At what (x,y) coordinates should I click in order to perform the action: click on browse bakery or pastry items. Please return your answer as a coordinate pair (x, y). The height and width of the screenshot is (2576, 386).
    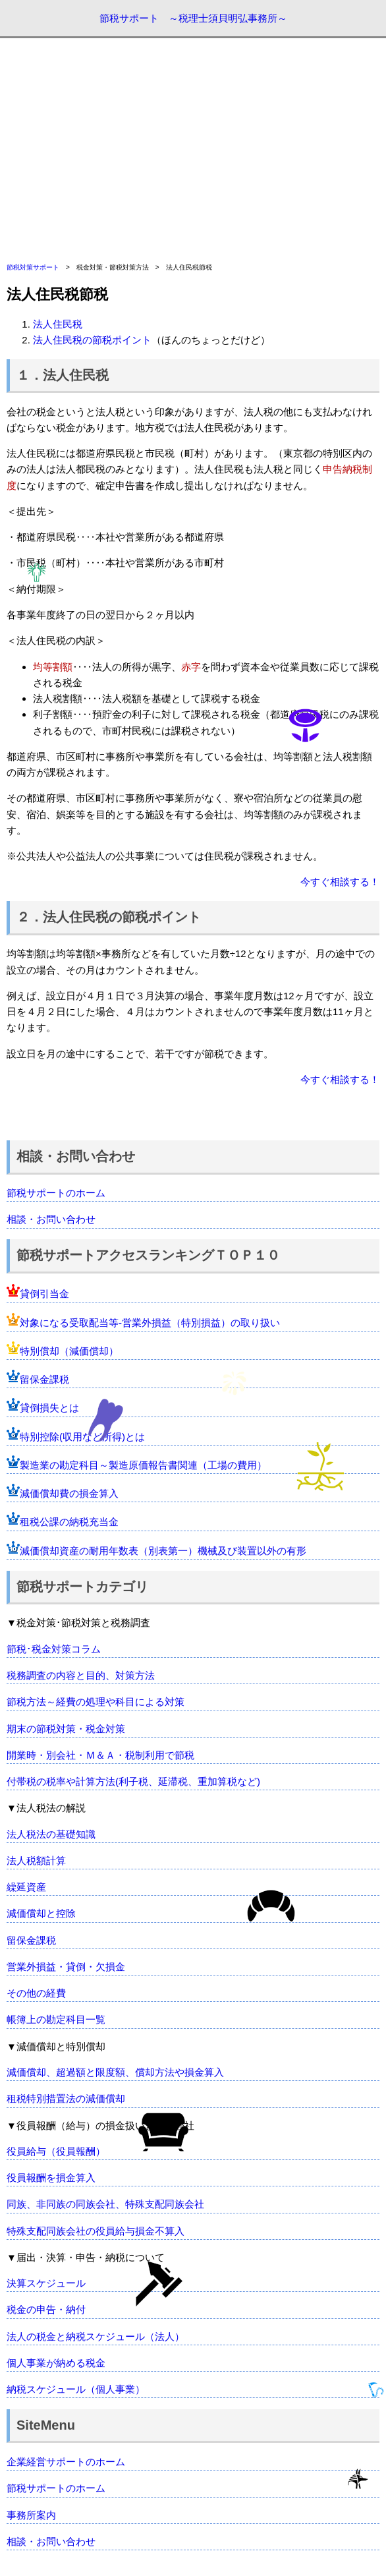
    Looking at the image, I should click on (271, 1906).